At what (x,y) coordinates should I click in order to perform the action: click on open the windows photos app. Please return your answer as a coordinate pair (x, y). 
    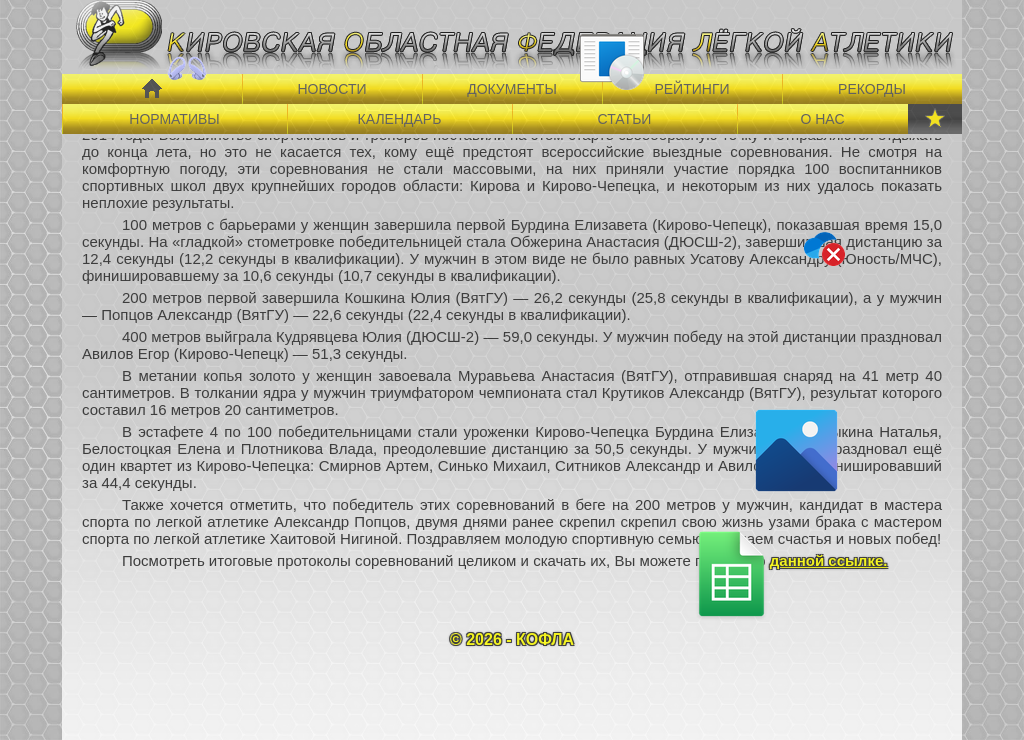
    Looking at the image, I should click on (796, 450).